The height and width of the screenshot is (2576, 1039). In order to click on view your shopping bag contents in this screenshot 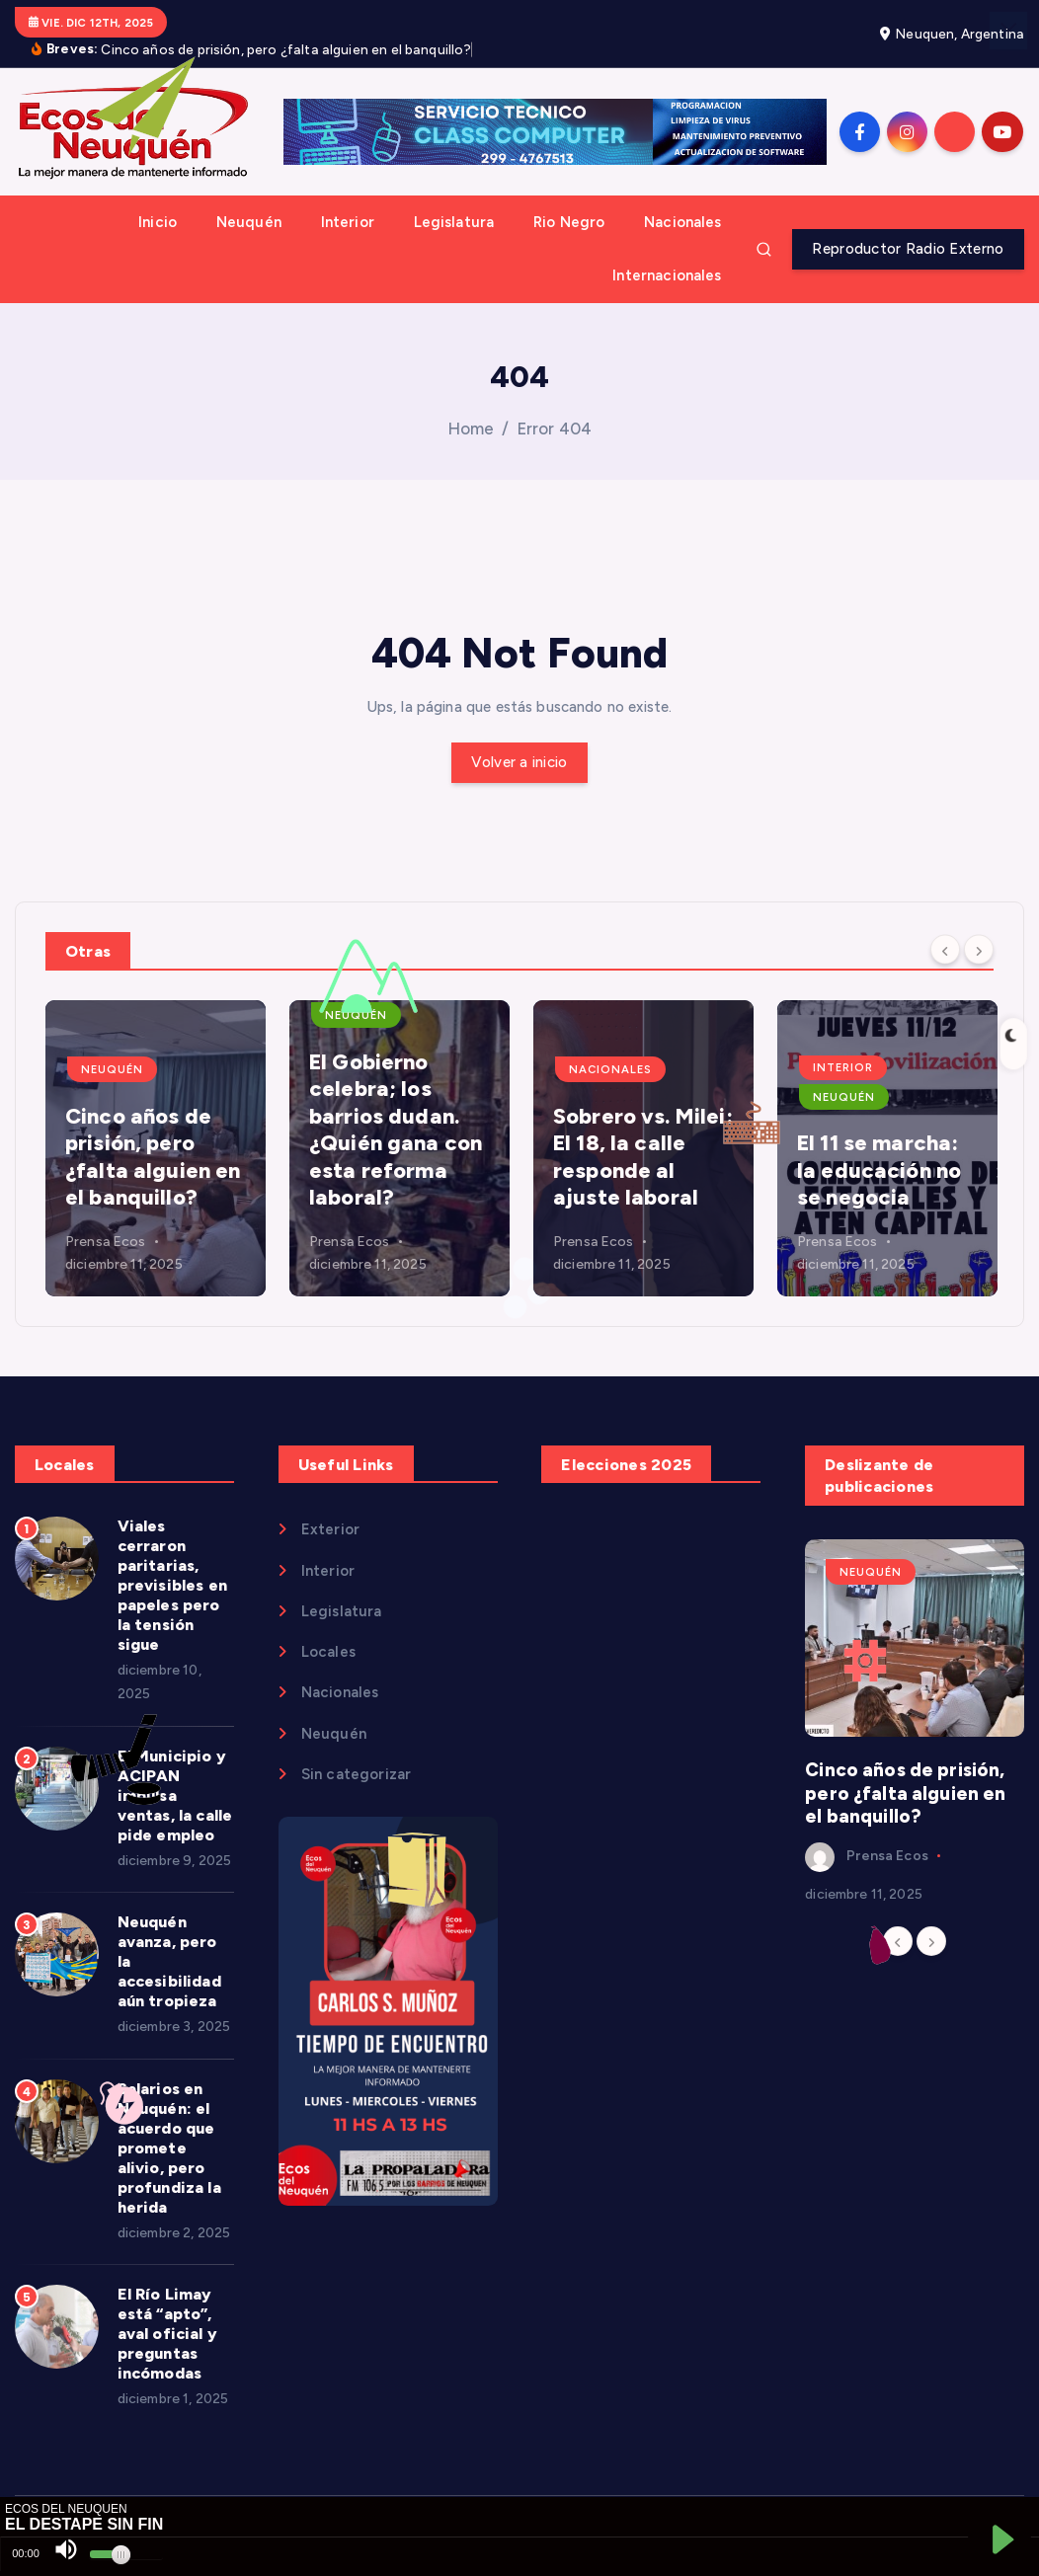, I will do `click(418, 1868)`.